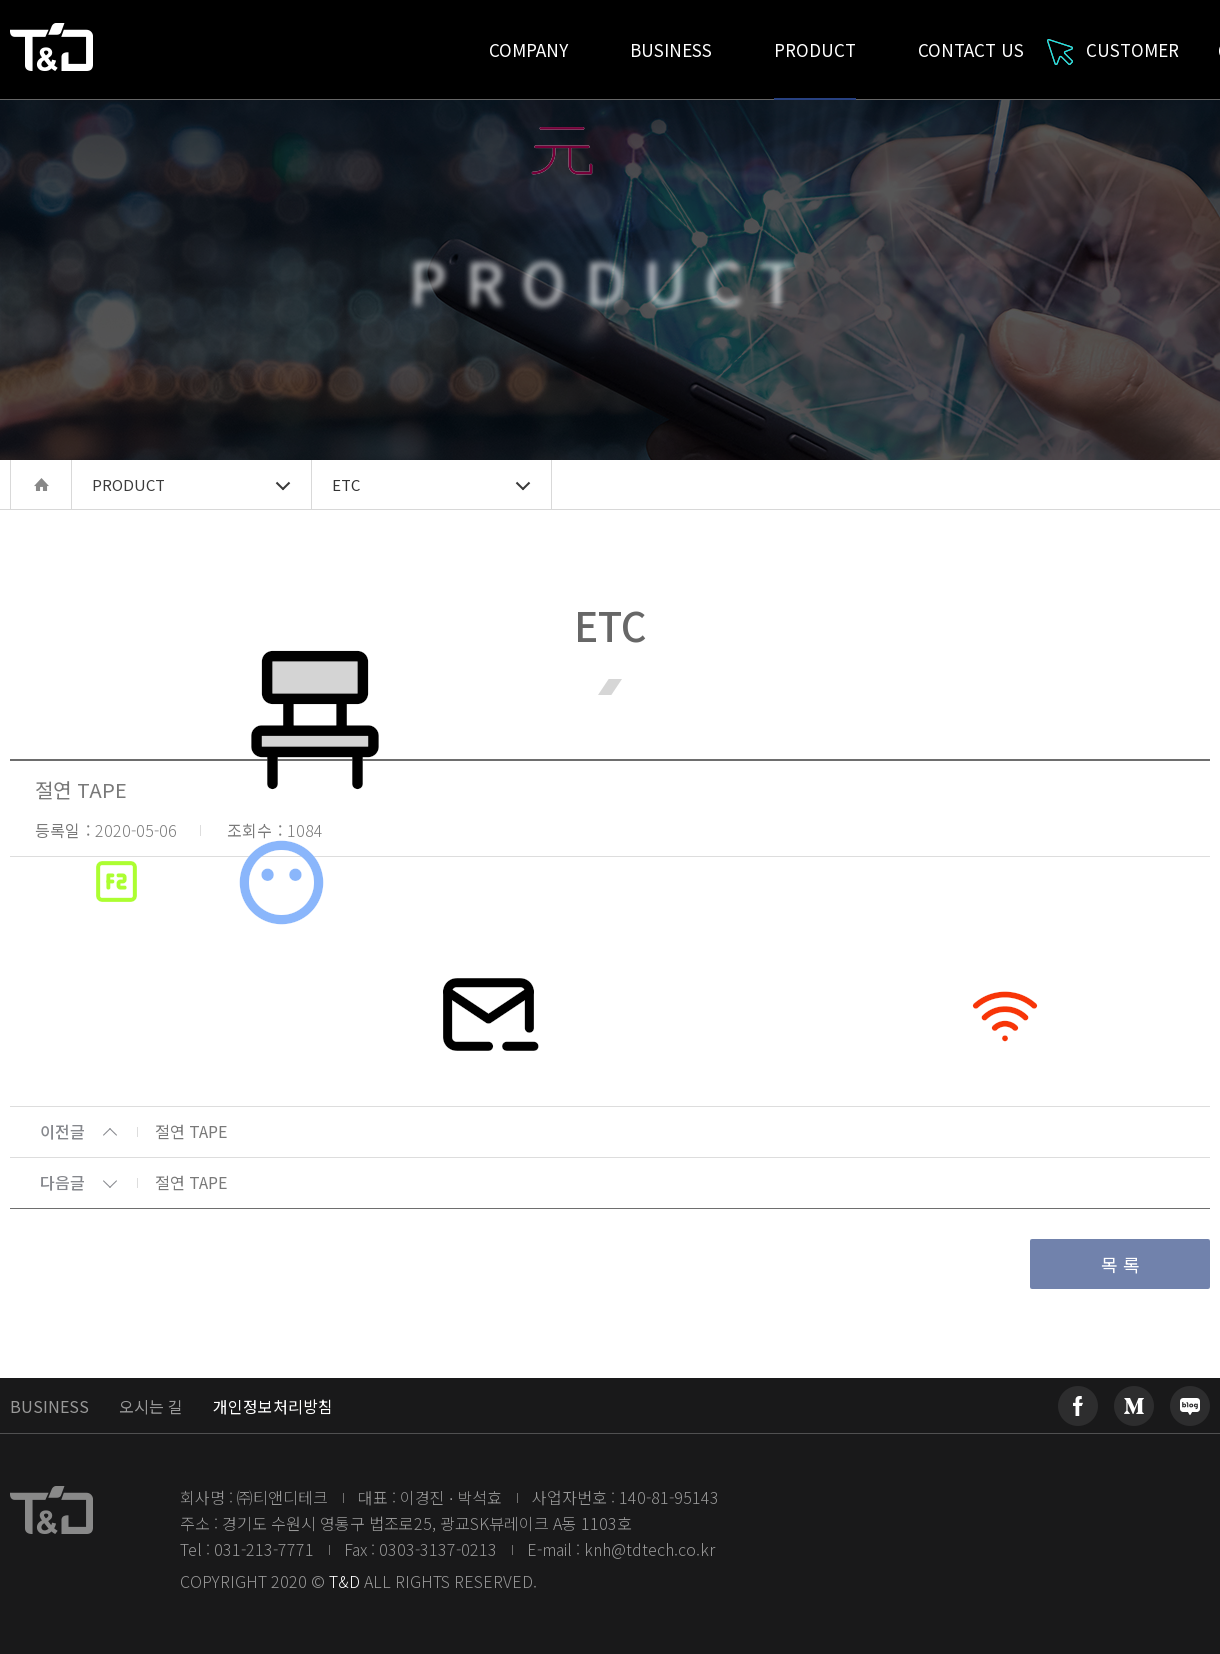 Image resolution: width=1220 pixels, height=1654 pixels. Describe the element at coordinates (116, 881) in the screenshot. I see `toggle F2 function key shortcut` at that location.